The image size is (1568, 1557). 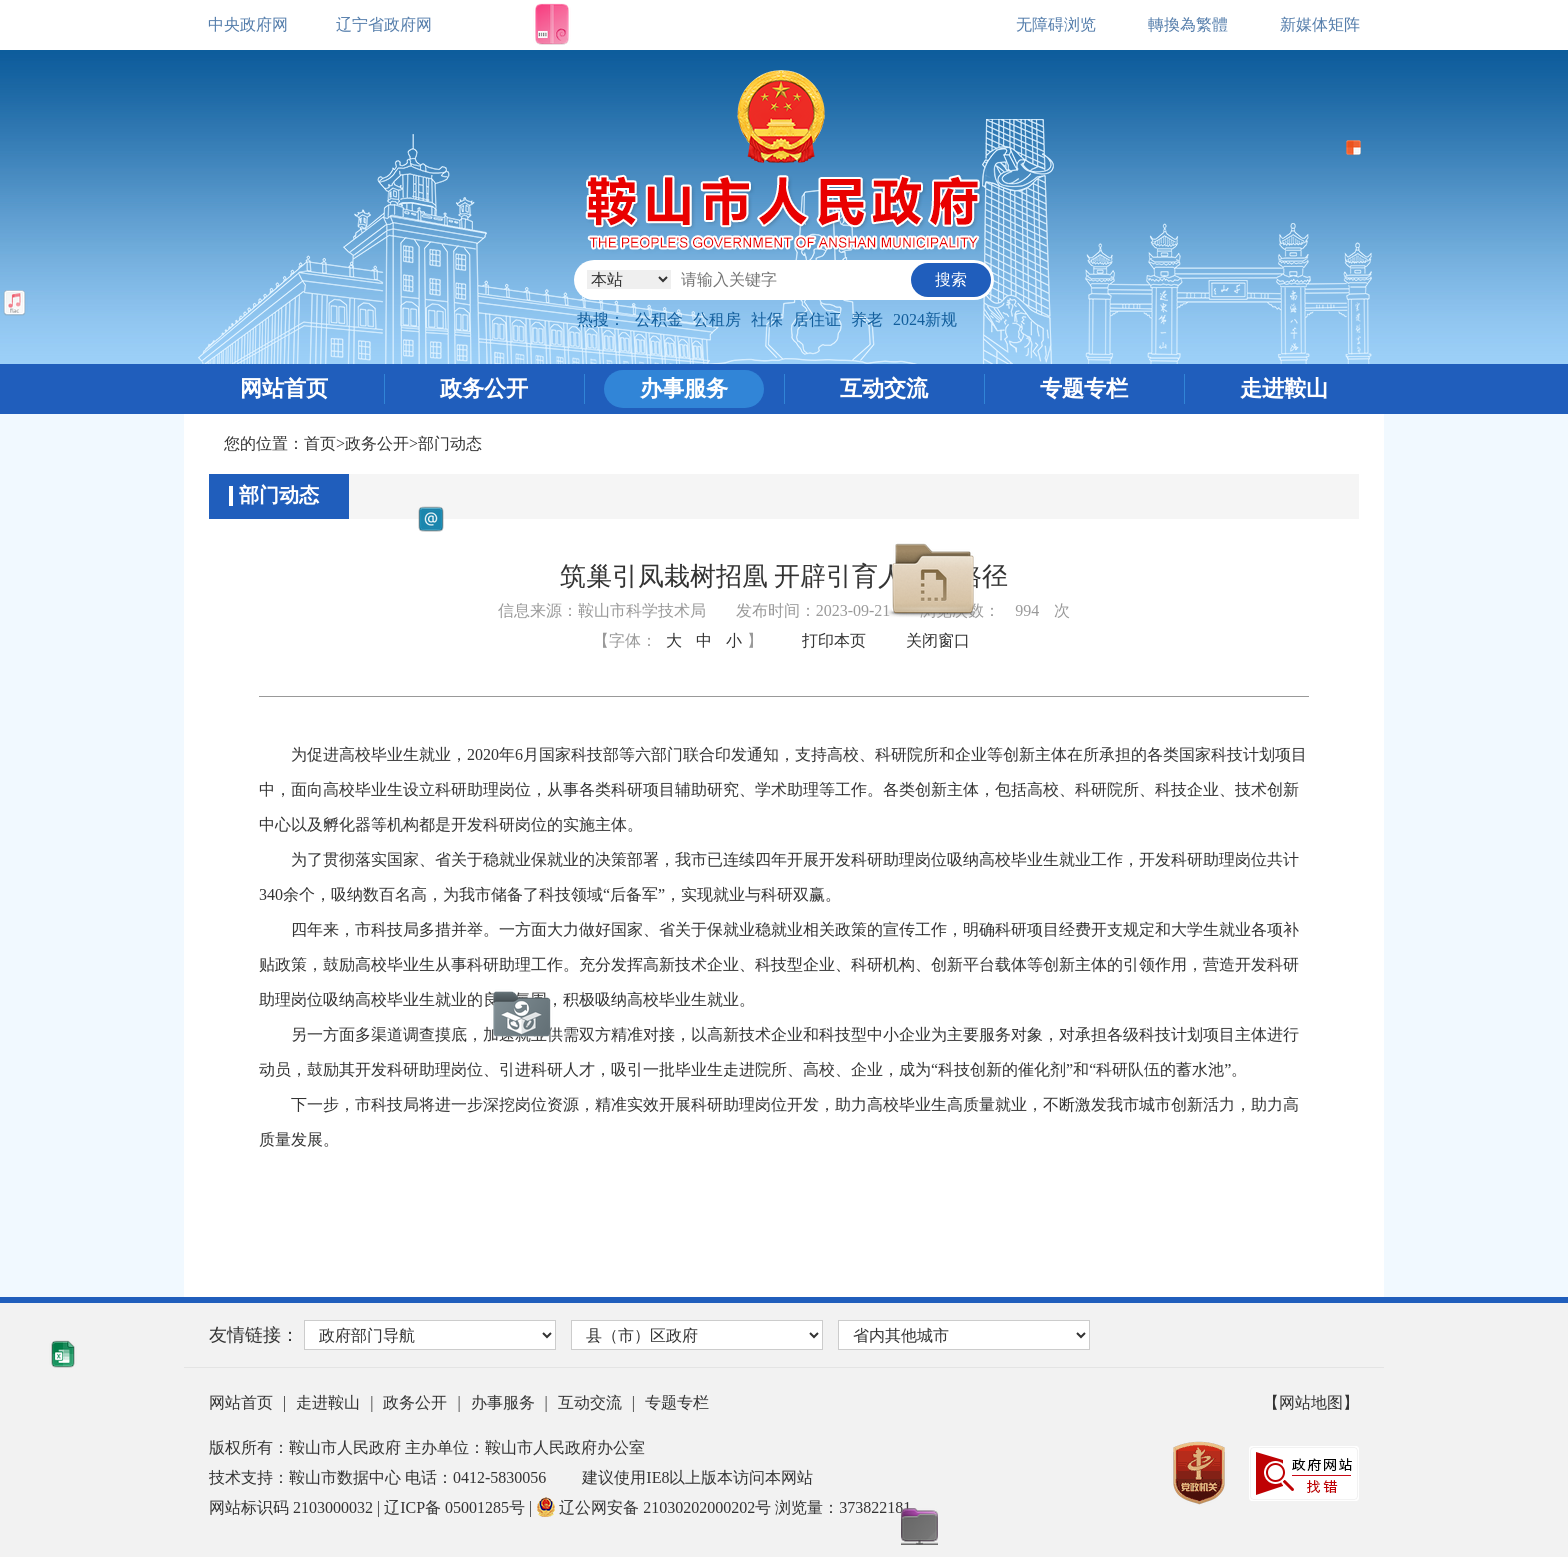 What do you see at coordinates (521, 1015) in the screenshot?
I see `open portableapps folder` at bounding box center [521, 1015].